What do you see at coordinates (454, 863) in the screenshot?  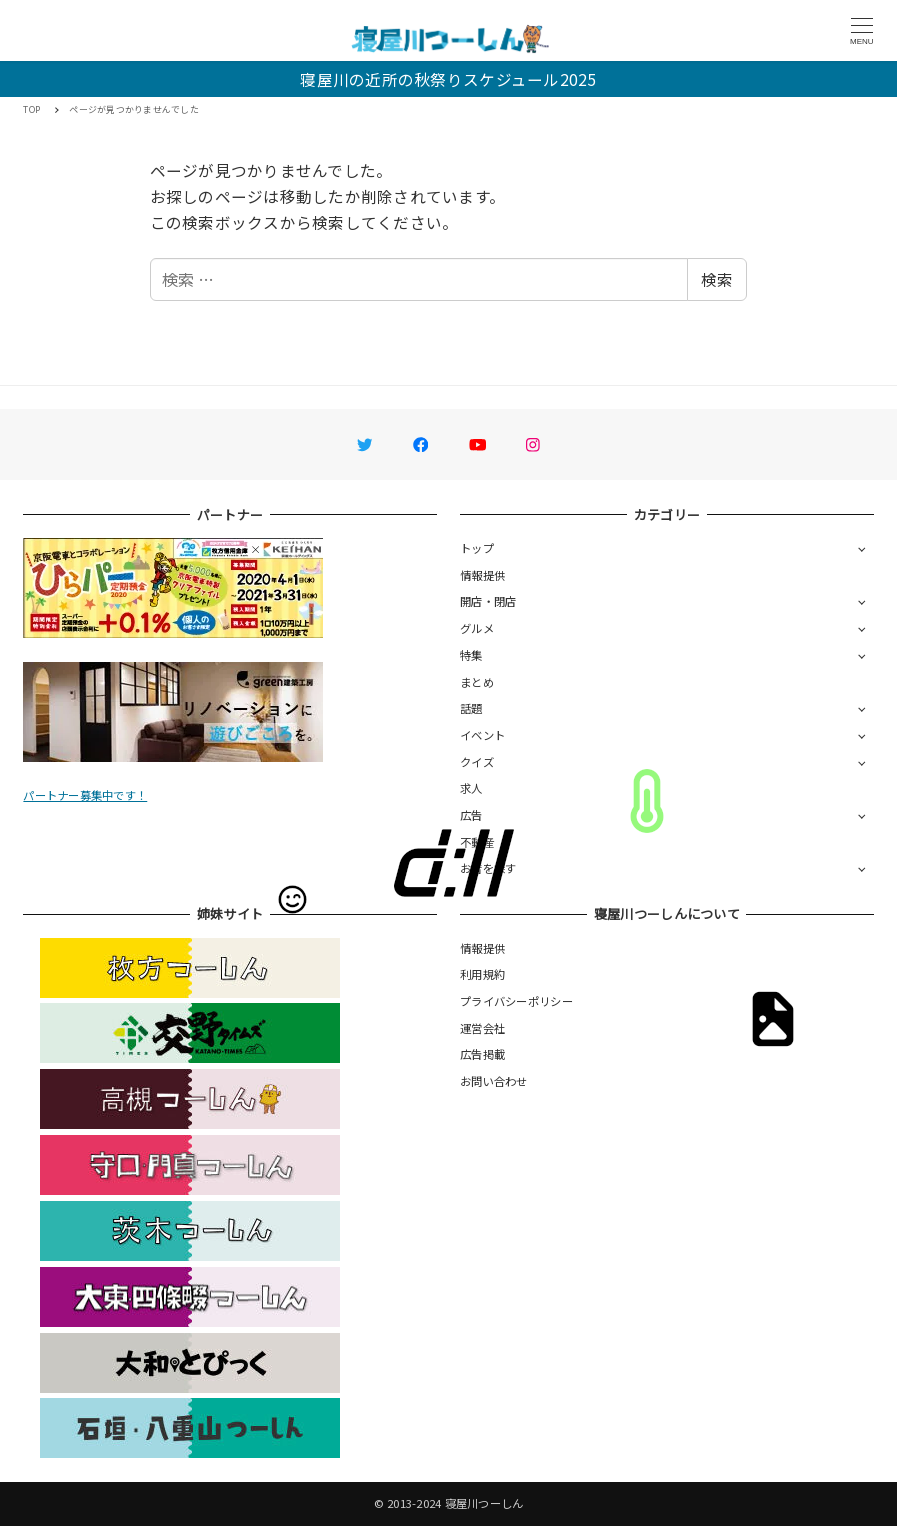 I see `cmplid brand logo` at bounding box center [454, 863].